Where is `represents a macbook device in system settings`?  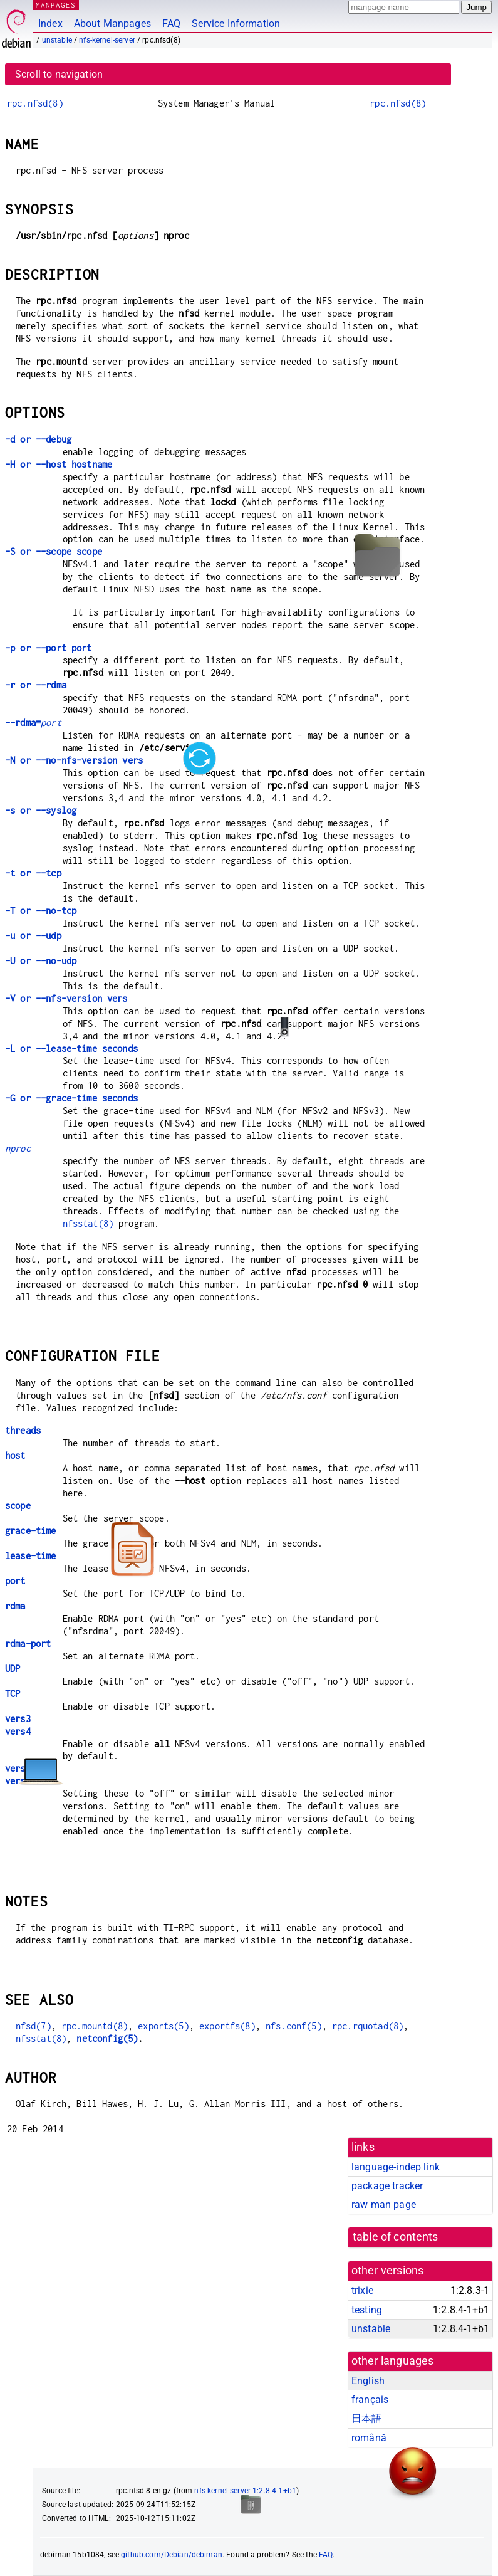
represents a macbook device in system settings is located at coordinates (41, 1767).